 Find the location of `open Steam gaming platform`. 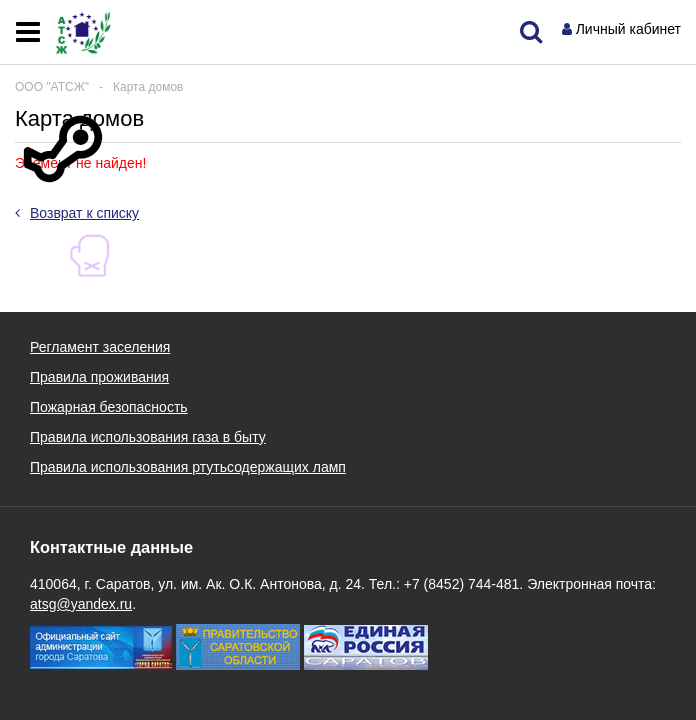

open Steam gaming platform is located at coordinates (63, 147).